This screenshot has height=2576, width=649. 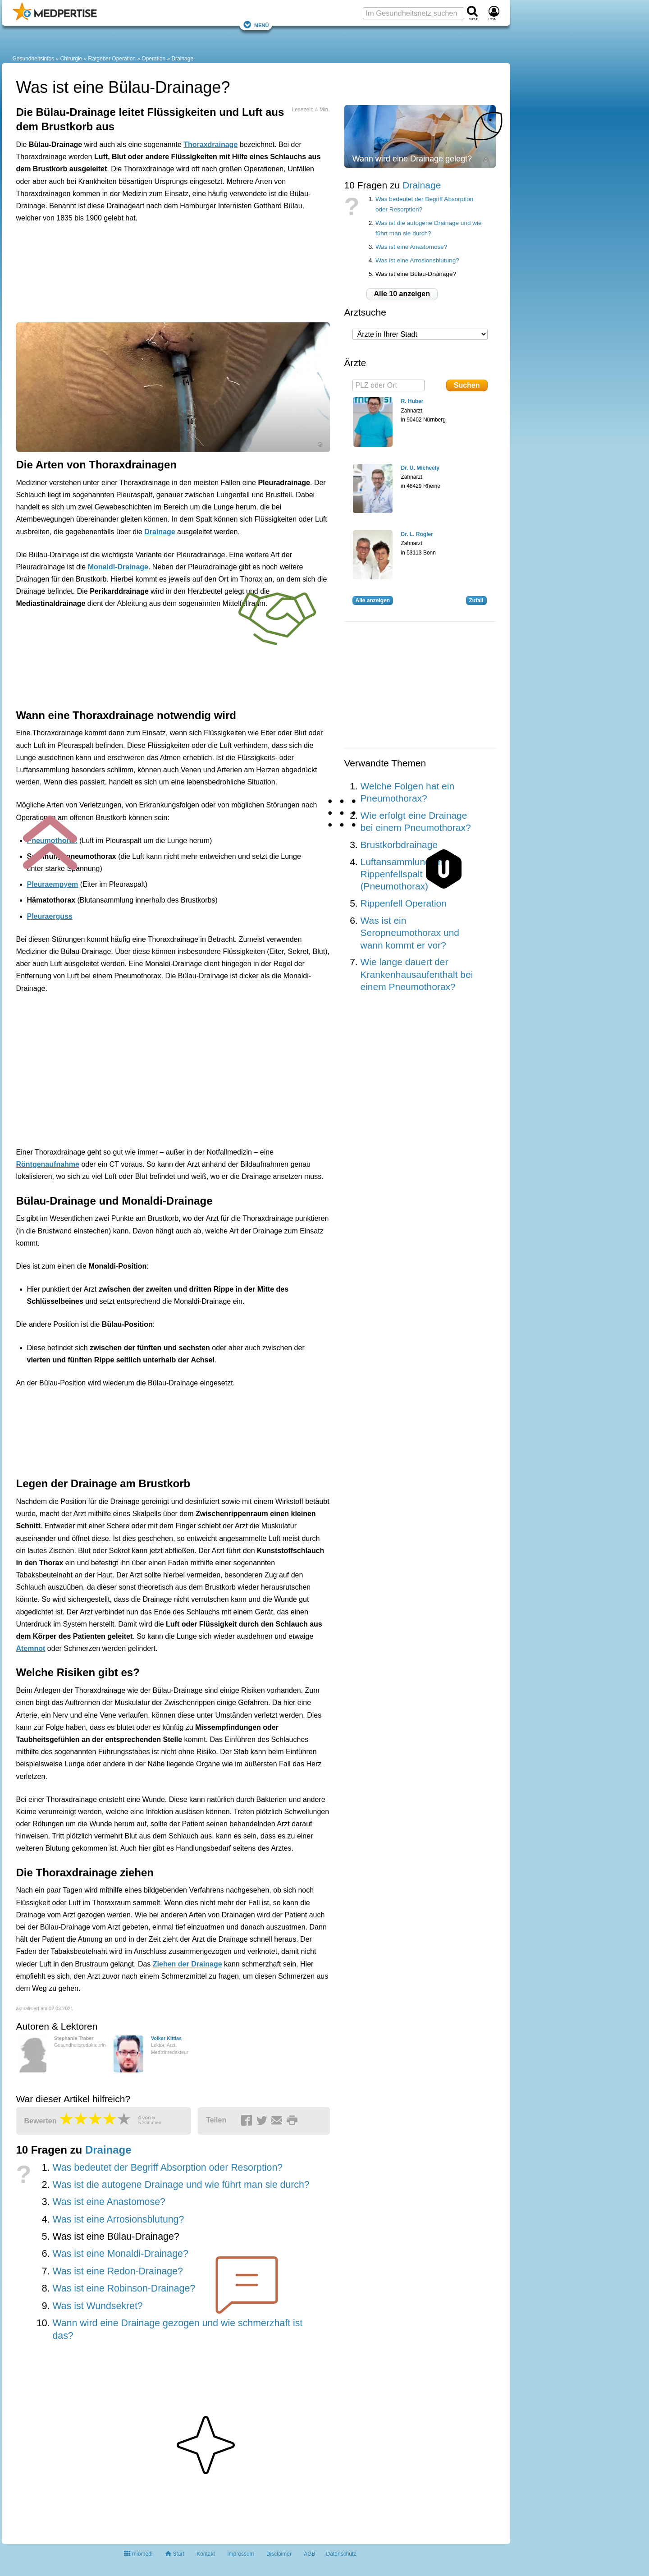 I want to click on indicates a user or username initial, so click(x=443, y=869).